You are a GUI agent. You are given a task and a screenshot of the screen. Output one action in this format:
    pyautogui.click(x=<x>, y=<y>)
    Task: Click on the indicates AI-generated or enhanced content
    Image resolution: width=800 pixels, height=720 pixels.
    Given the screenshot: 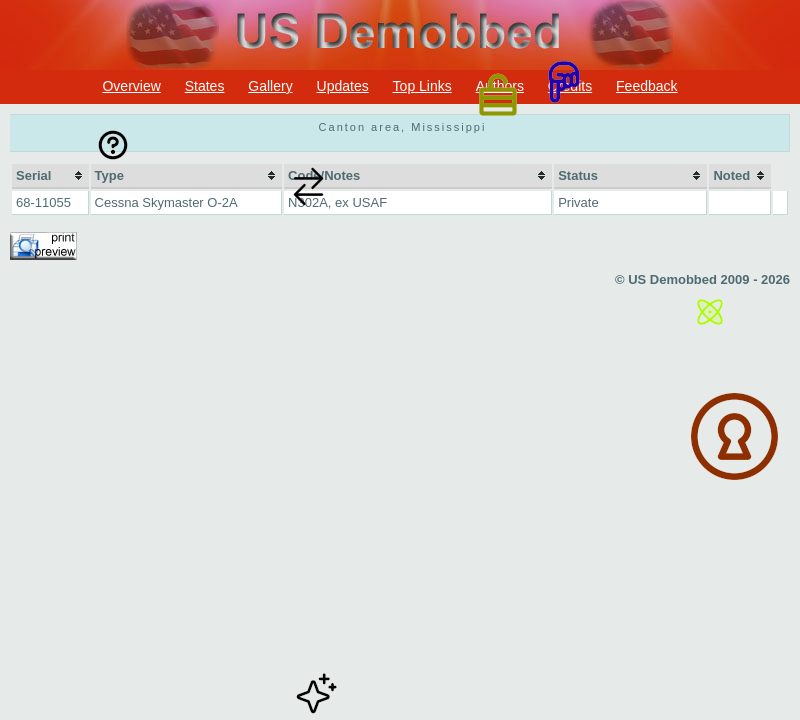 What is the action you would take?
    pyautogui.click(x=316, y=694)
    